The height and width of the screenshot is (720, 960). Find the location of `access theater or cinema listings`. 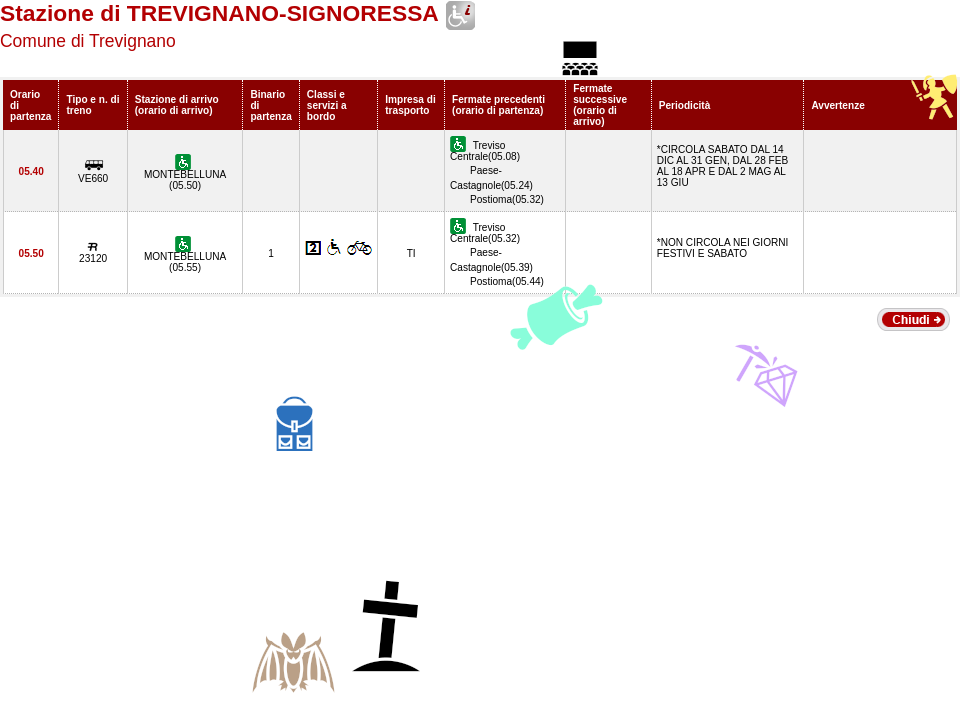

access theater or cinema listings is located at coordinates (580, 58).